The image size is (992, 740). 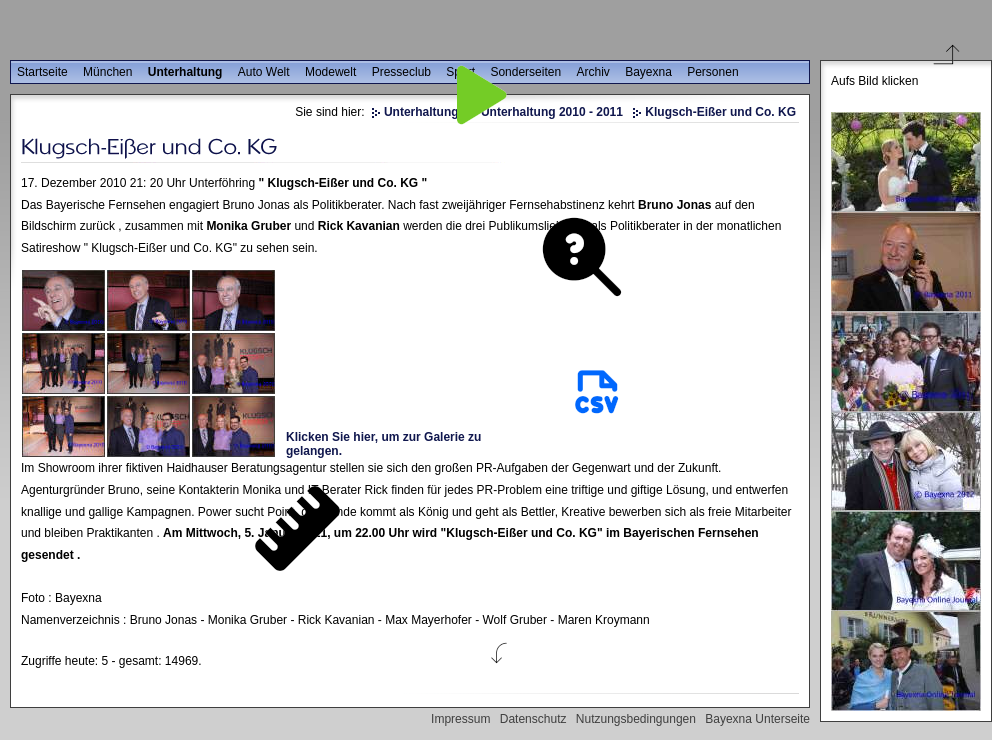 What do you see at coordinates (947, 55) in the screenshot?
I see `move item up or forward in sequence` at bounding box center [947, 55].